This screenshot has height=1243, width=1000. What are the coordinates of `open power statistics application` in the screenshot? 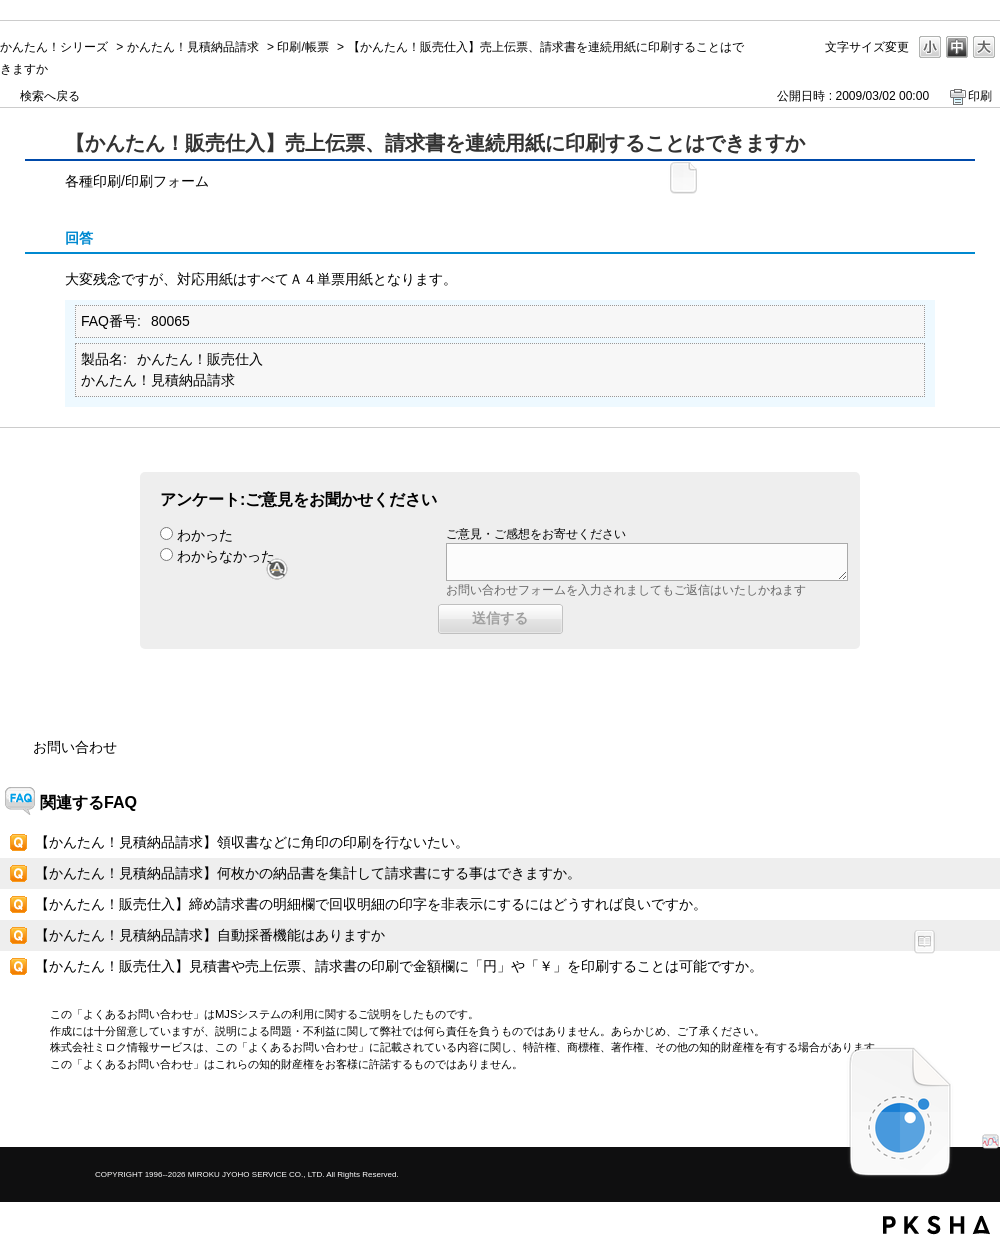 It's located at (990, 1141).